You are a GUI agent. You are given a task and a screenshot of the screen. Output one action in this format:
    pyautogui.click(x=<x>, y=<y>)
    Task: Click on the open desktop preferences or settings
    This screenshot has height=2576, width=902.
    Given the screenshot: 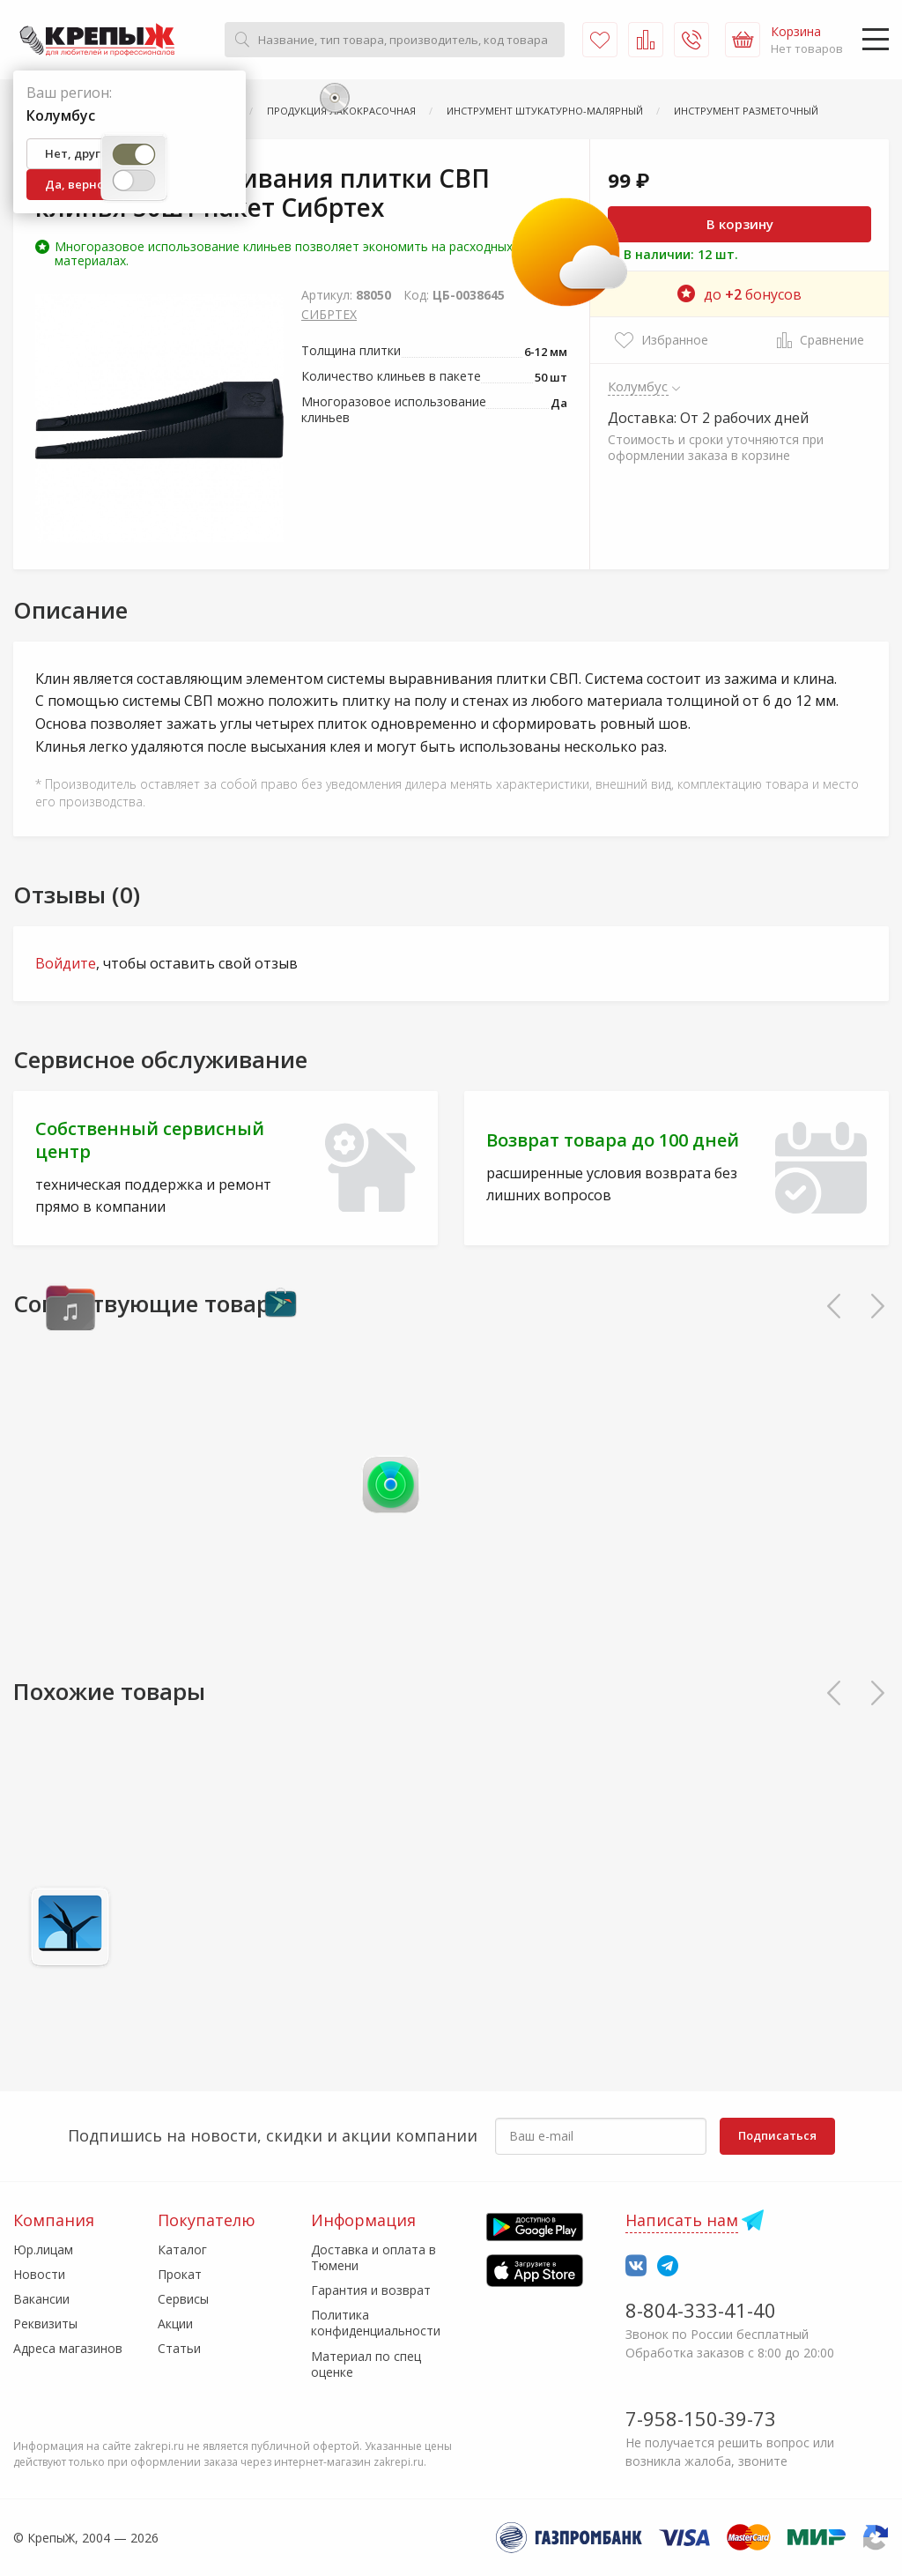 What is the action you would take?
    pyautogui.click(x=134, y=167)
    